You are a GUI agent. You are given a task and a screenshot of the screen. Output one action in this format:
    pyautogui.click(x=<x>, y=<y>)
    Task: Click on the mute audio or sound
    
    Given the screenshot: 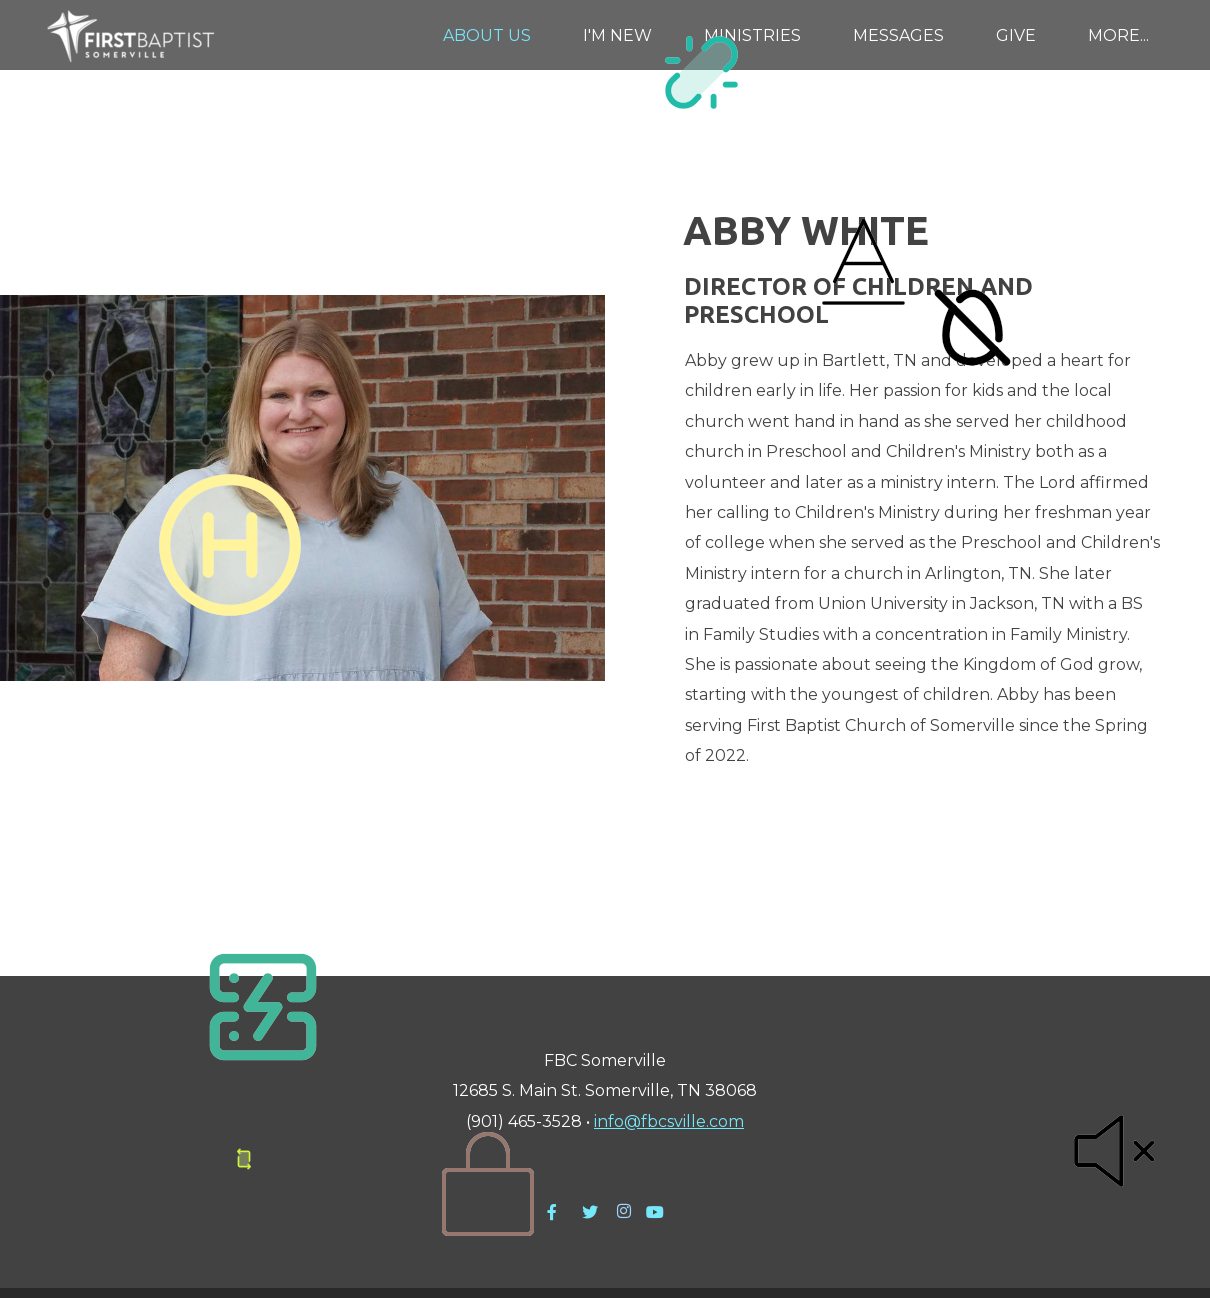 What is the action you would take?
    pyautogui.click(x=1110, y=1151)
    